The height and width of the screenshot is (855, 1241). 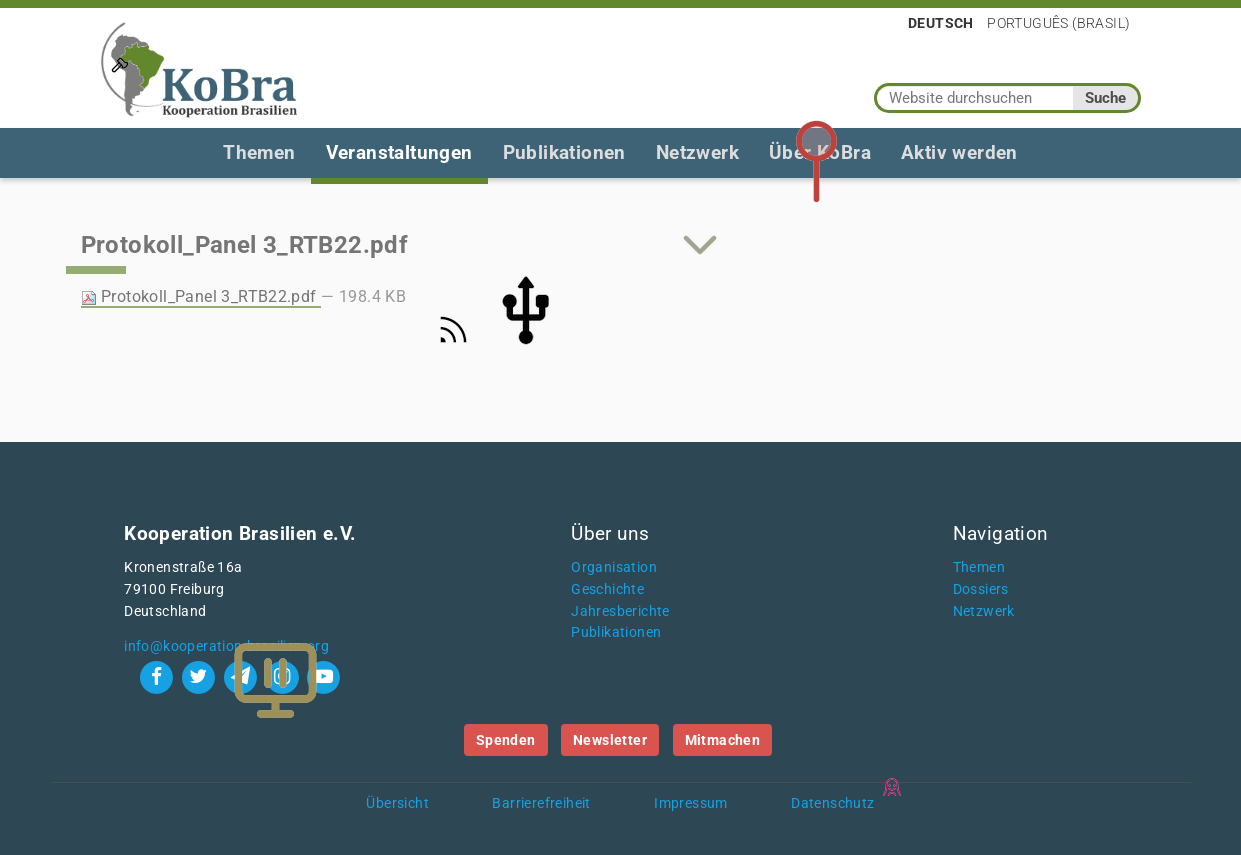 What do you see at coordinates (120, 65) in the screenshot?
I see `access crafting or building tools` at bounding box center [120, 65].